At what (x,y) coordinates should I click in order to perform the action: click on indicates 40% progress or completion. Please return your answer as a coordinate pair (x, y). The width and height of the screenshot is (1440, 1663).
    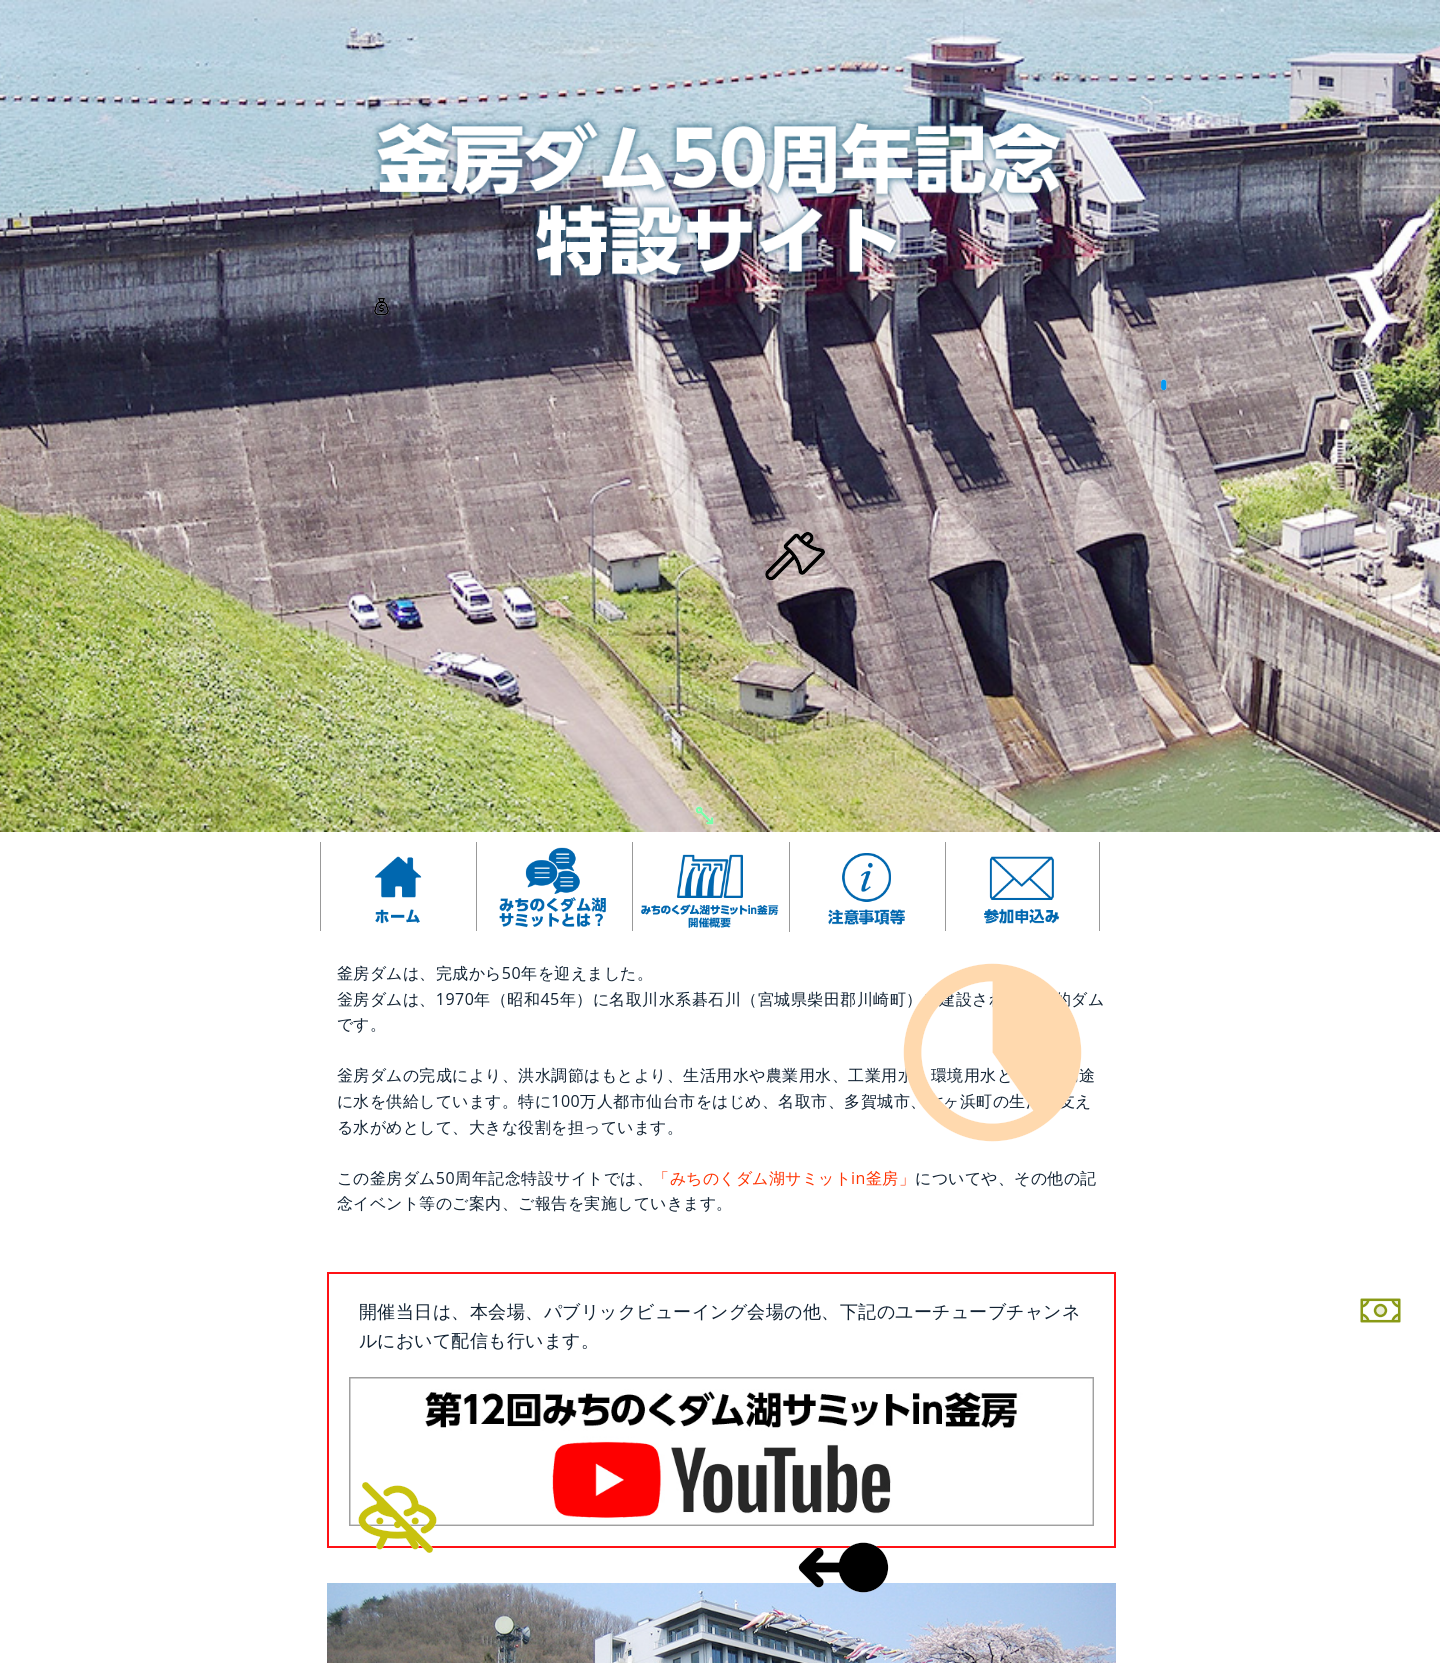
    Looking at the image, I should click on (992, 1052).